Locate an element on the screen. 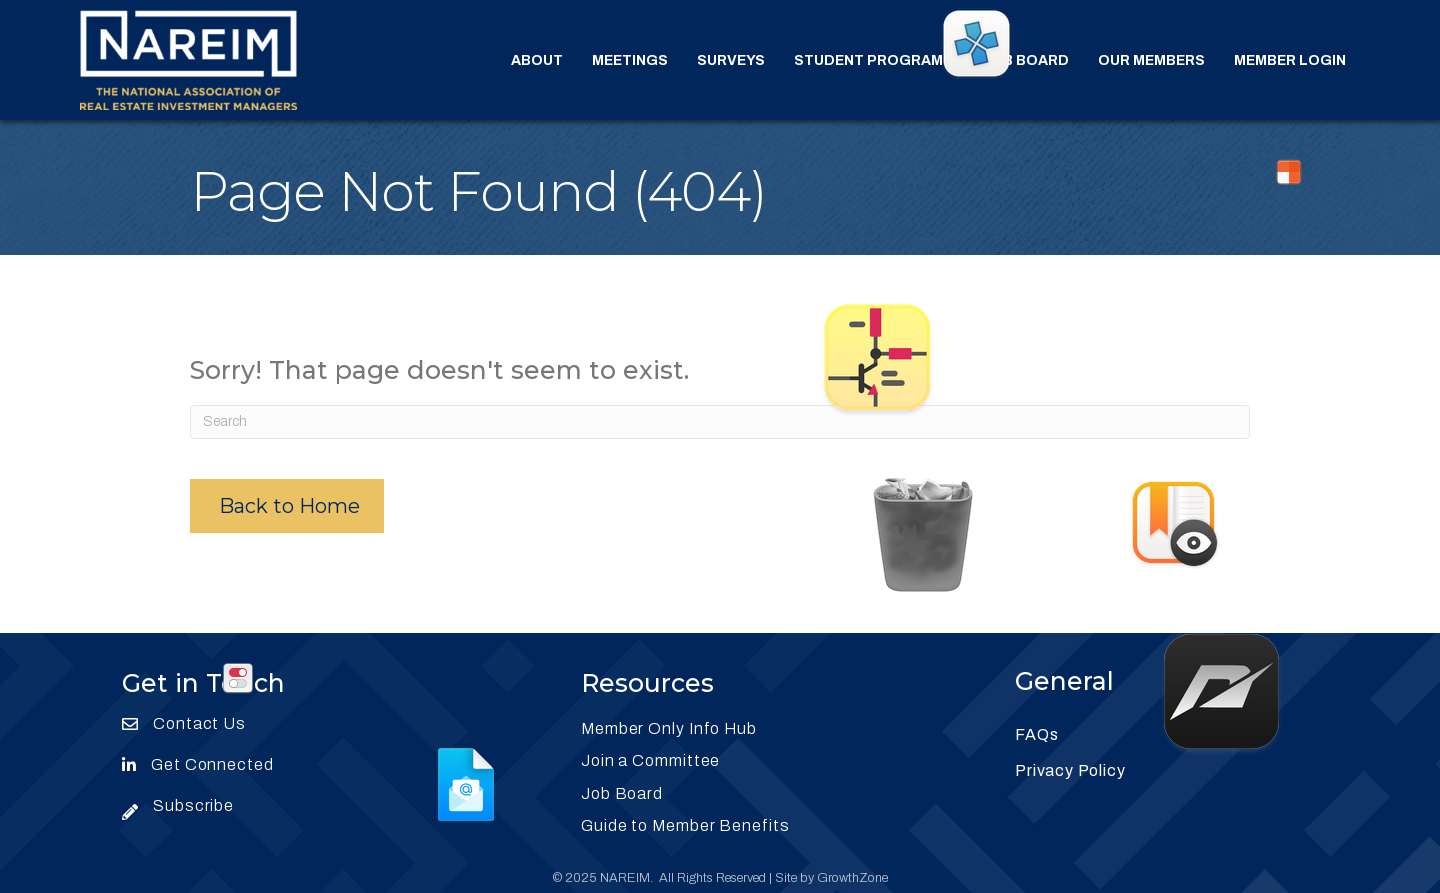 The width and height of the screenshot is (1440, 893). launch ppsspp psp emulator is located at coordinates (976, 43).